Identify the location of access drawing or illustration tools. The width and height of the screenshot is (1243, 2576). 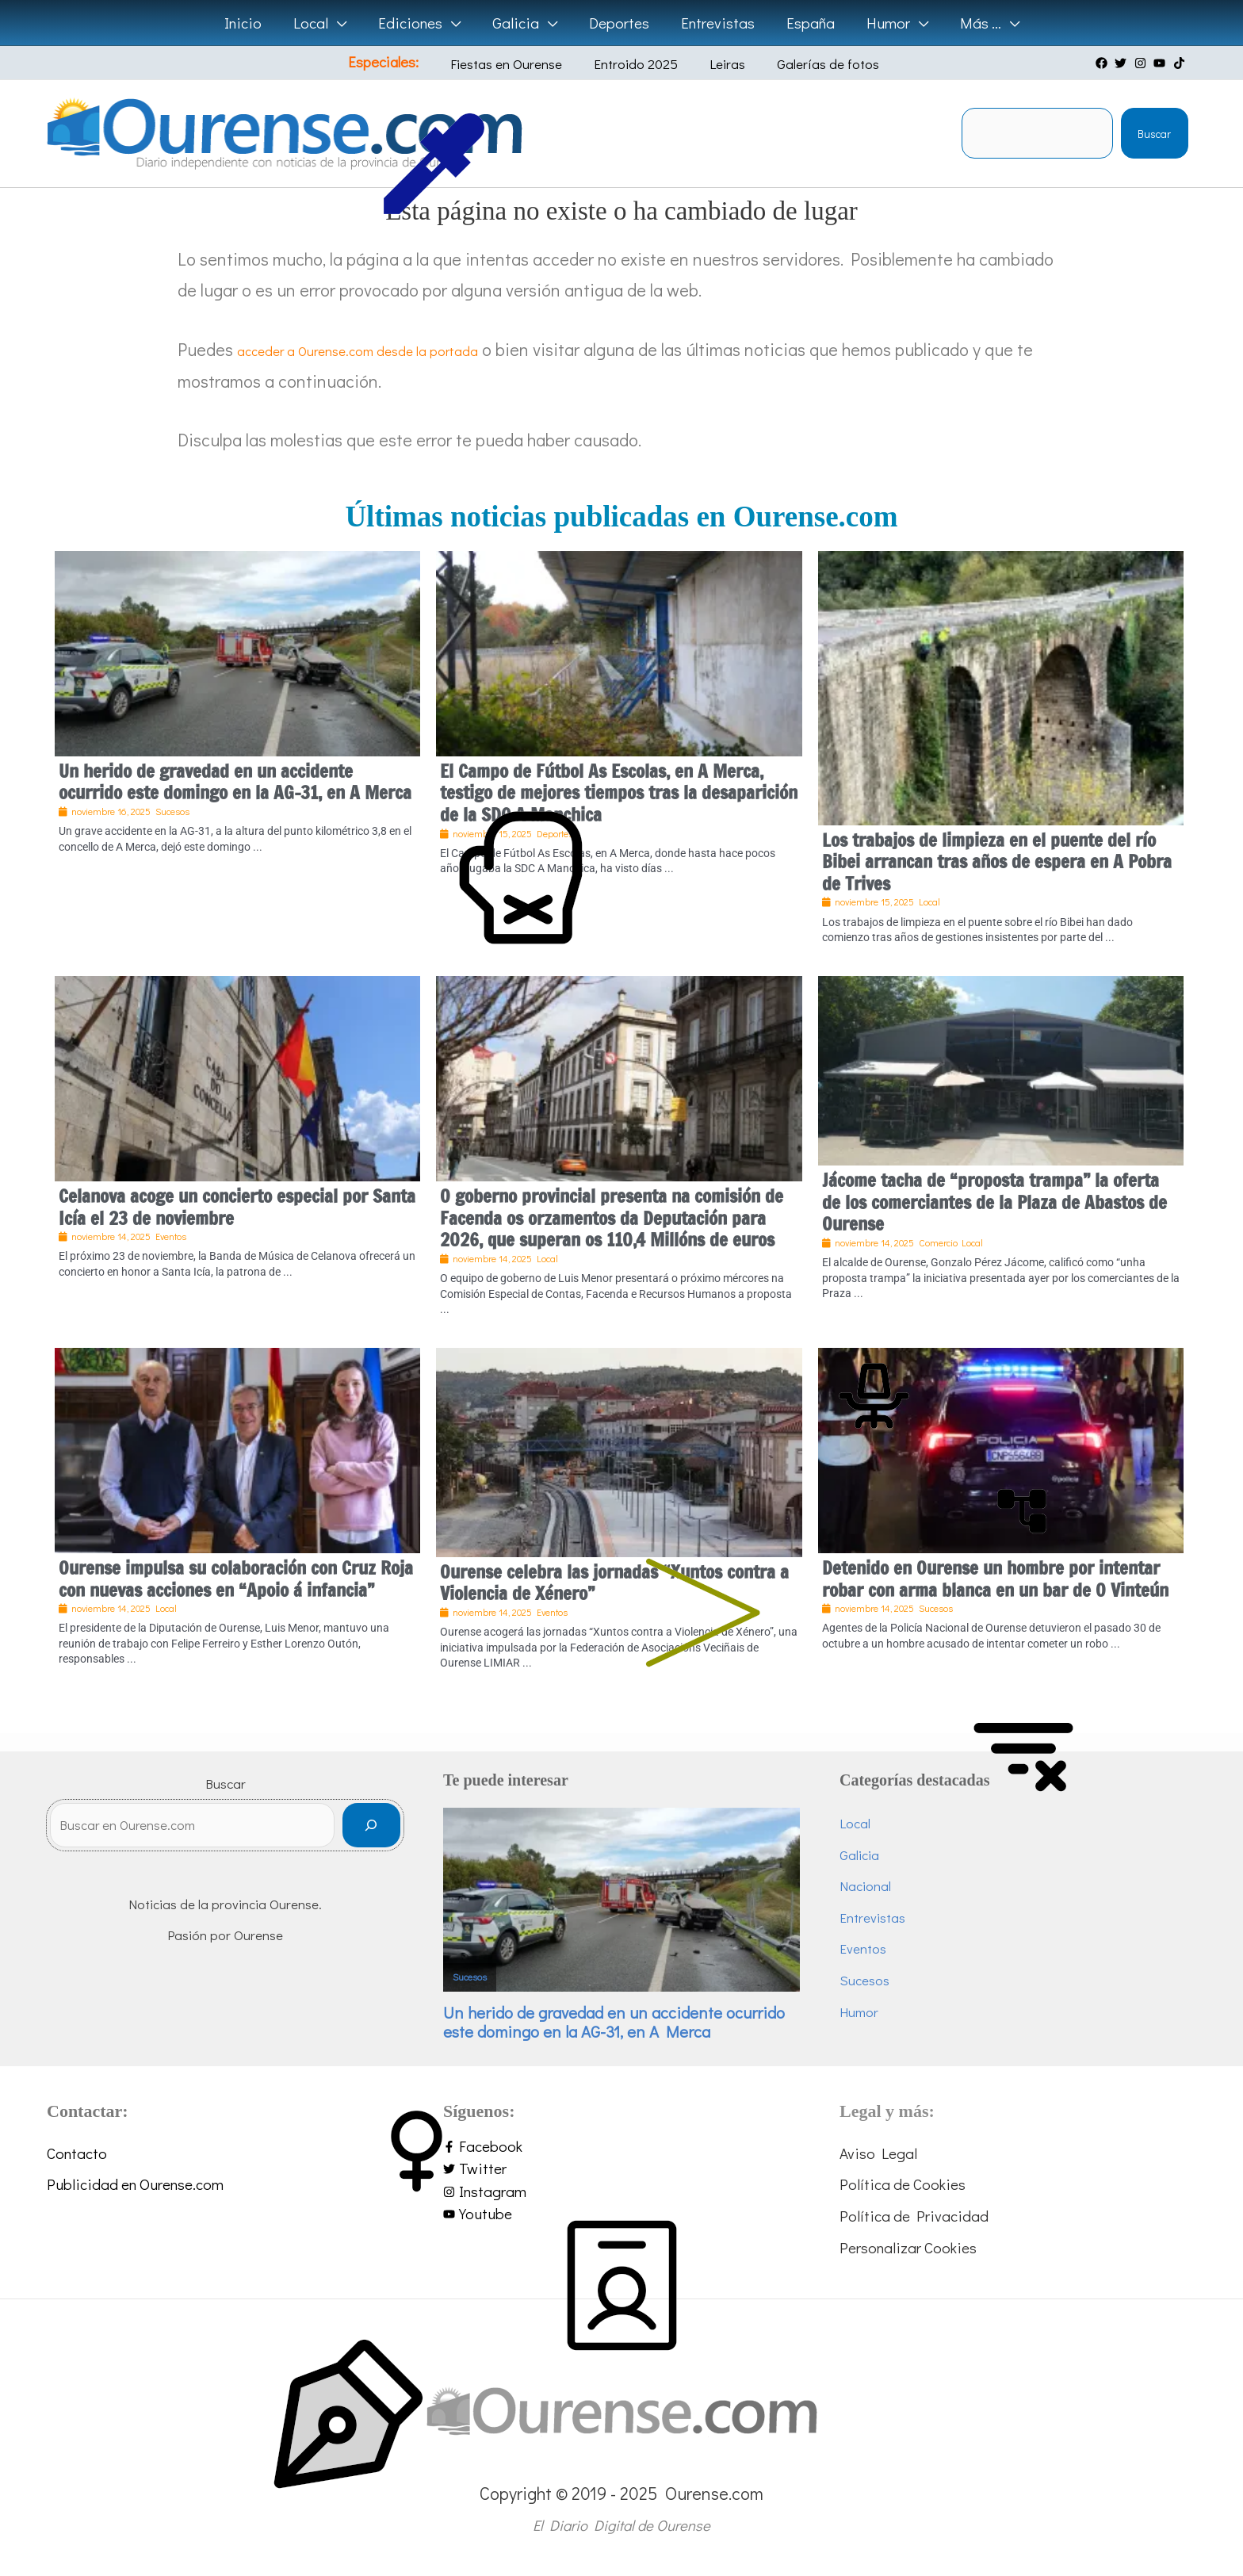
(340, 2422).